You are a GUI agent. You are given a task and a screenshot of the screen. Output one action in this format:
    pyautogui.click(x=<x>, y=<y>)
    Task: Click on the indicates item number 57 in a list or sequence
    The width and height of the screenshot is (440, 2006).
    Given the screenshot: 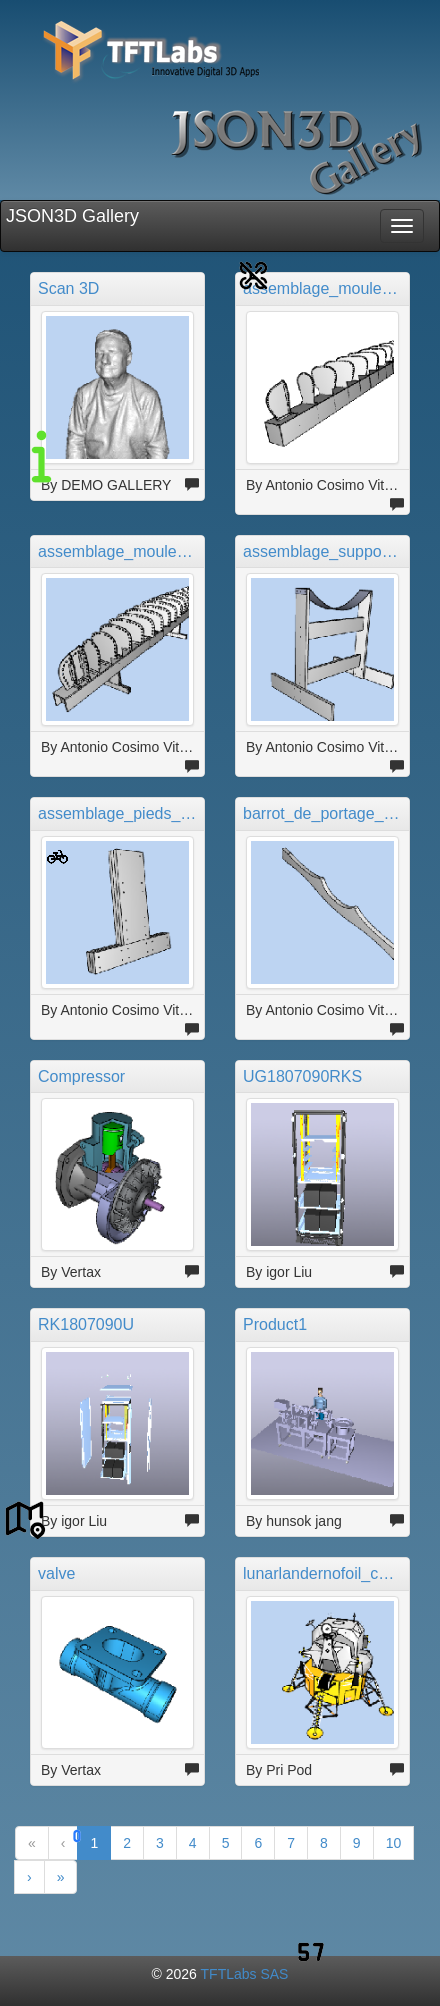 What is the action you would take?
    pyautogui.click(x=311, y=1952)
    